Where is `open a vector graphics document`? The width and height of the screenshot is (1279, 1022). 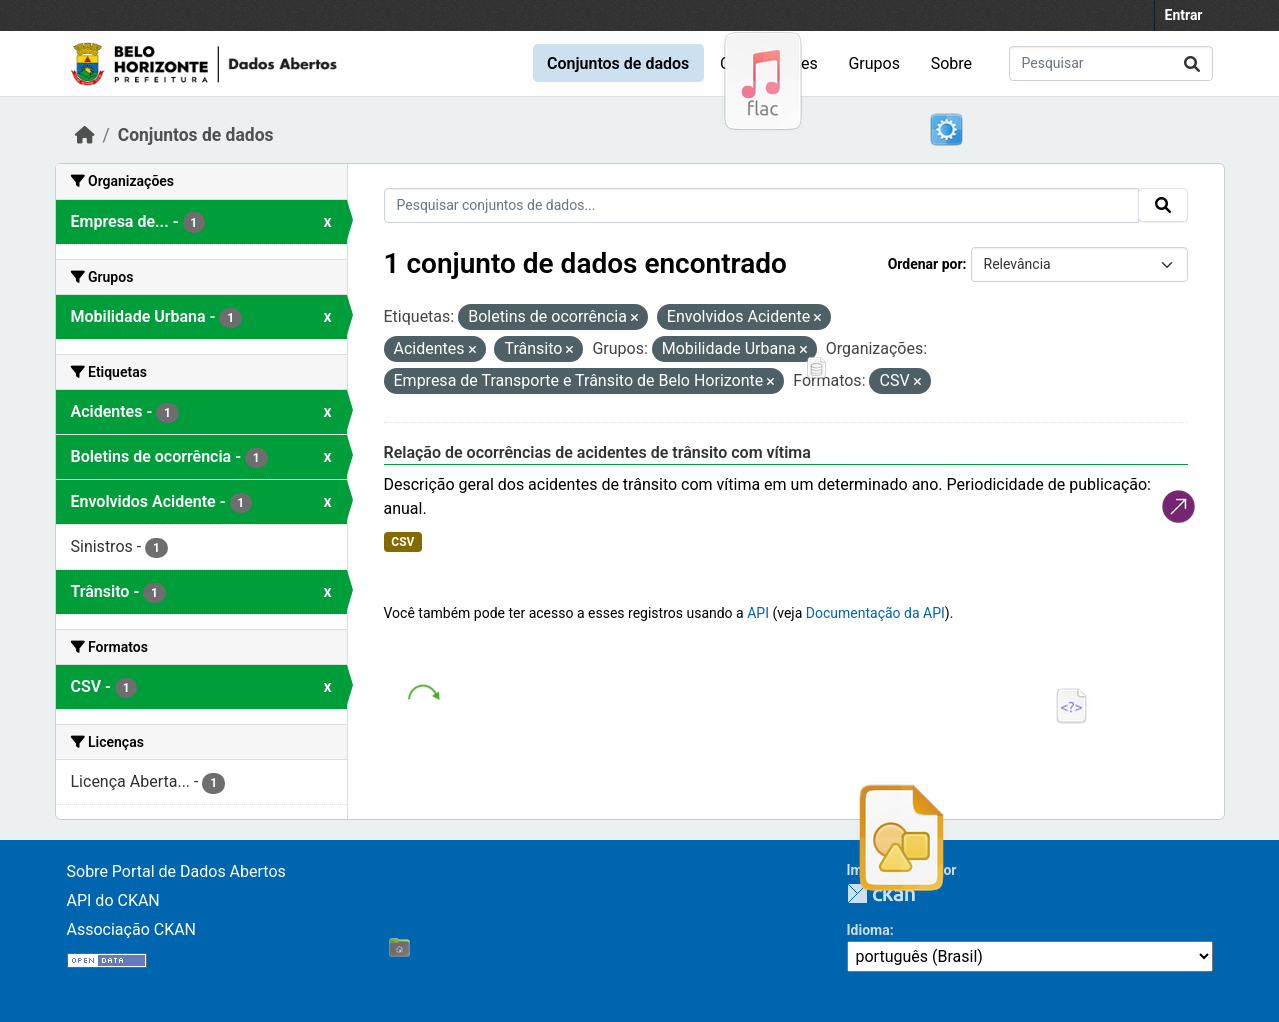 open a vector graphics document is located at coordinates (901, 837).